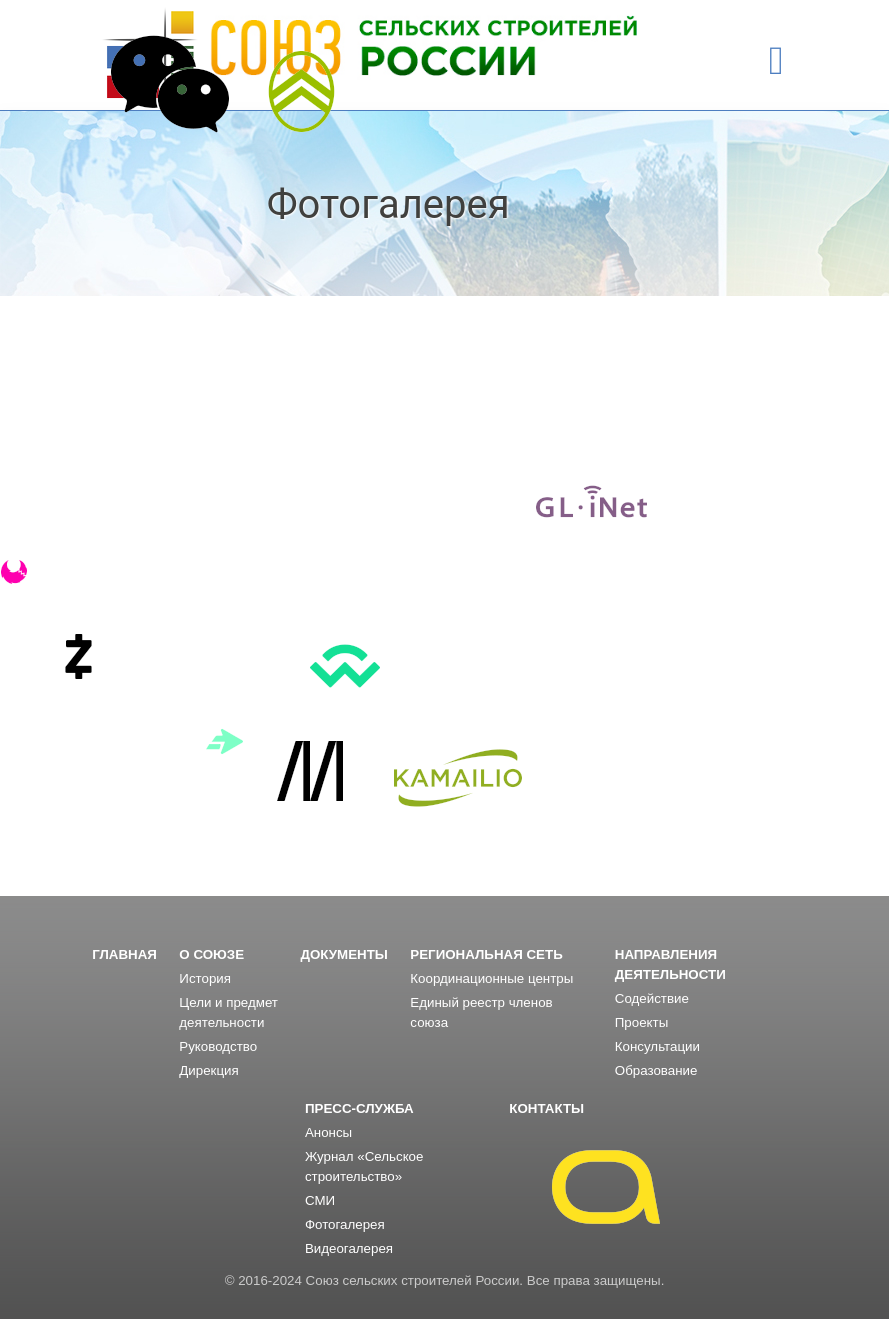 The image size is (889, 1319). What do you see at coordinates (345, 666) in the screenshot?
I see `connect your crypto wallet via WalletConnect` at bounding box center [345, 666].